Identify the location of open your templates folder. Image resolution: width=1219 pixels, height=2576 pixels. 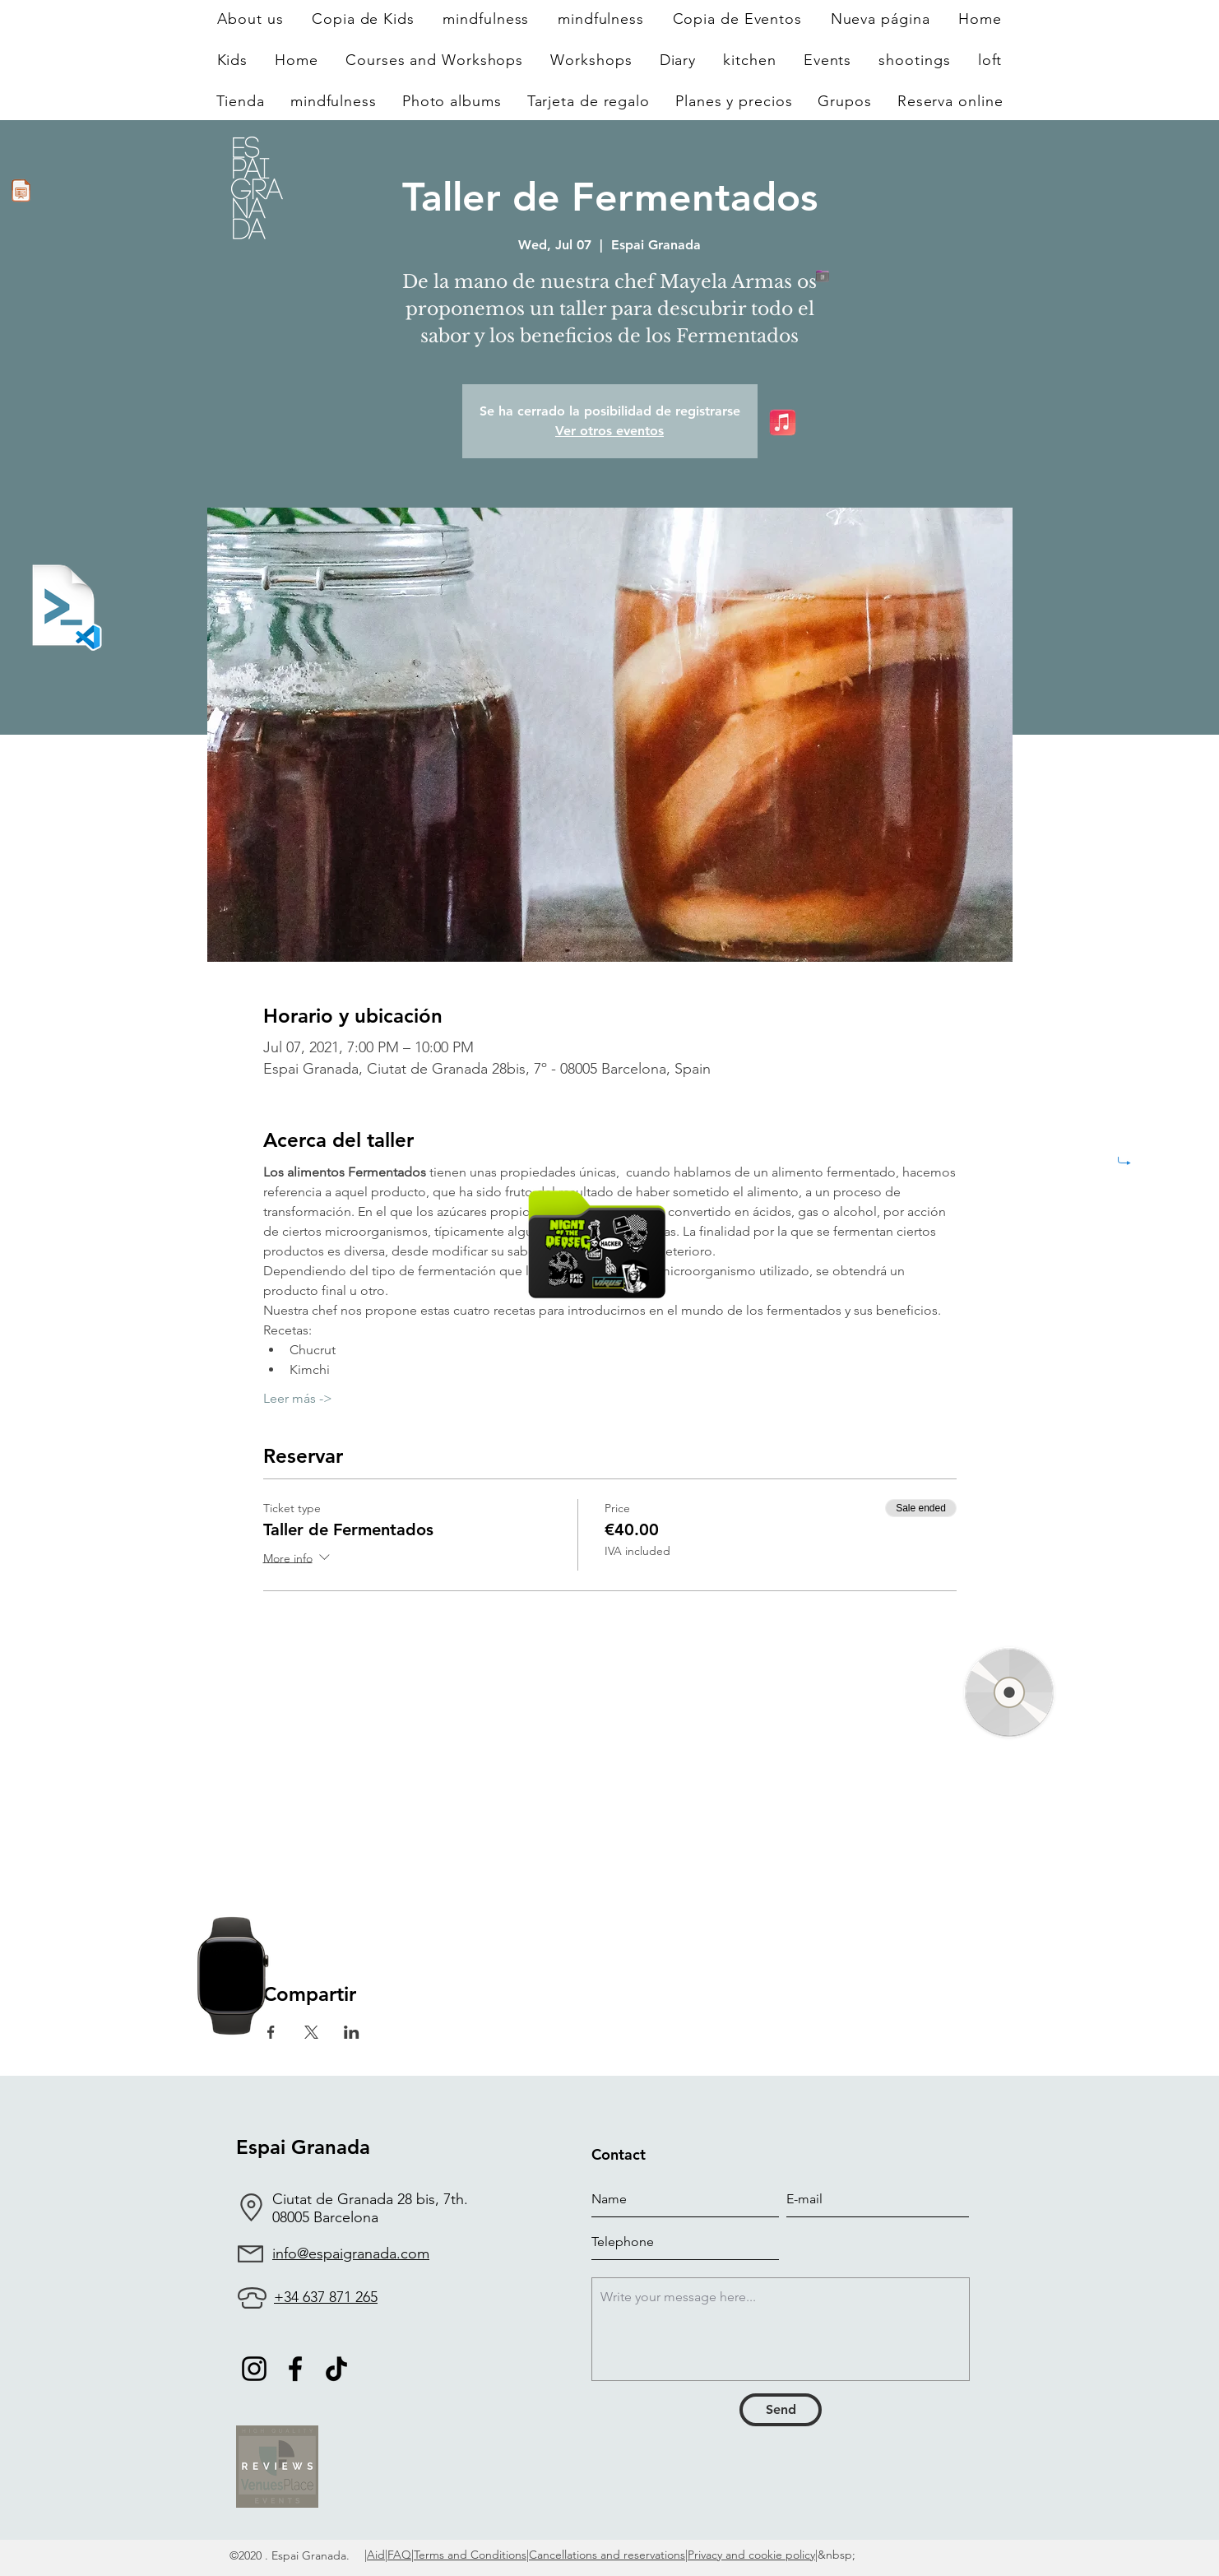
(823, 276).